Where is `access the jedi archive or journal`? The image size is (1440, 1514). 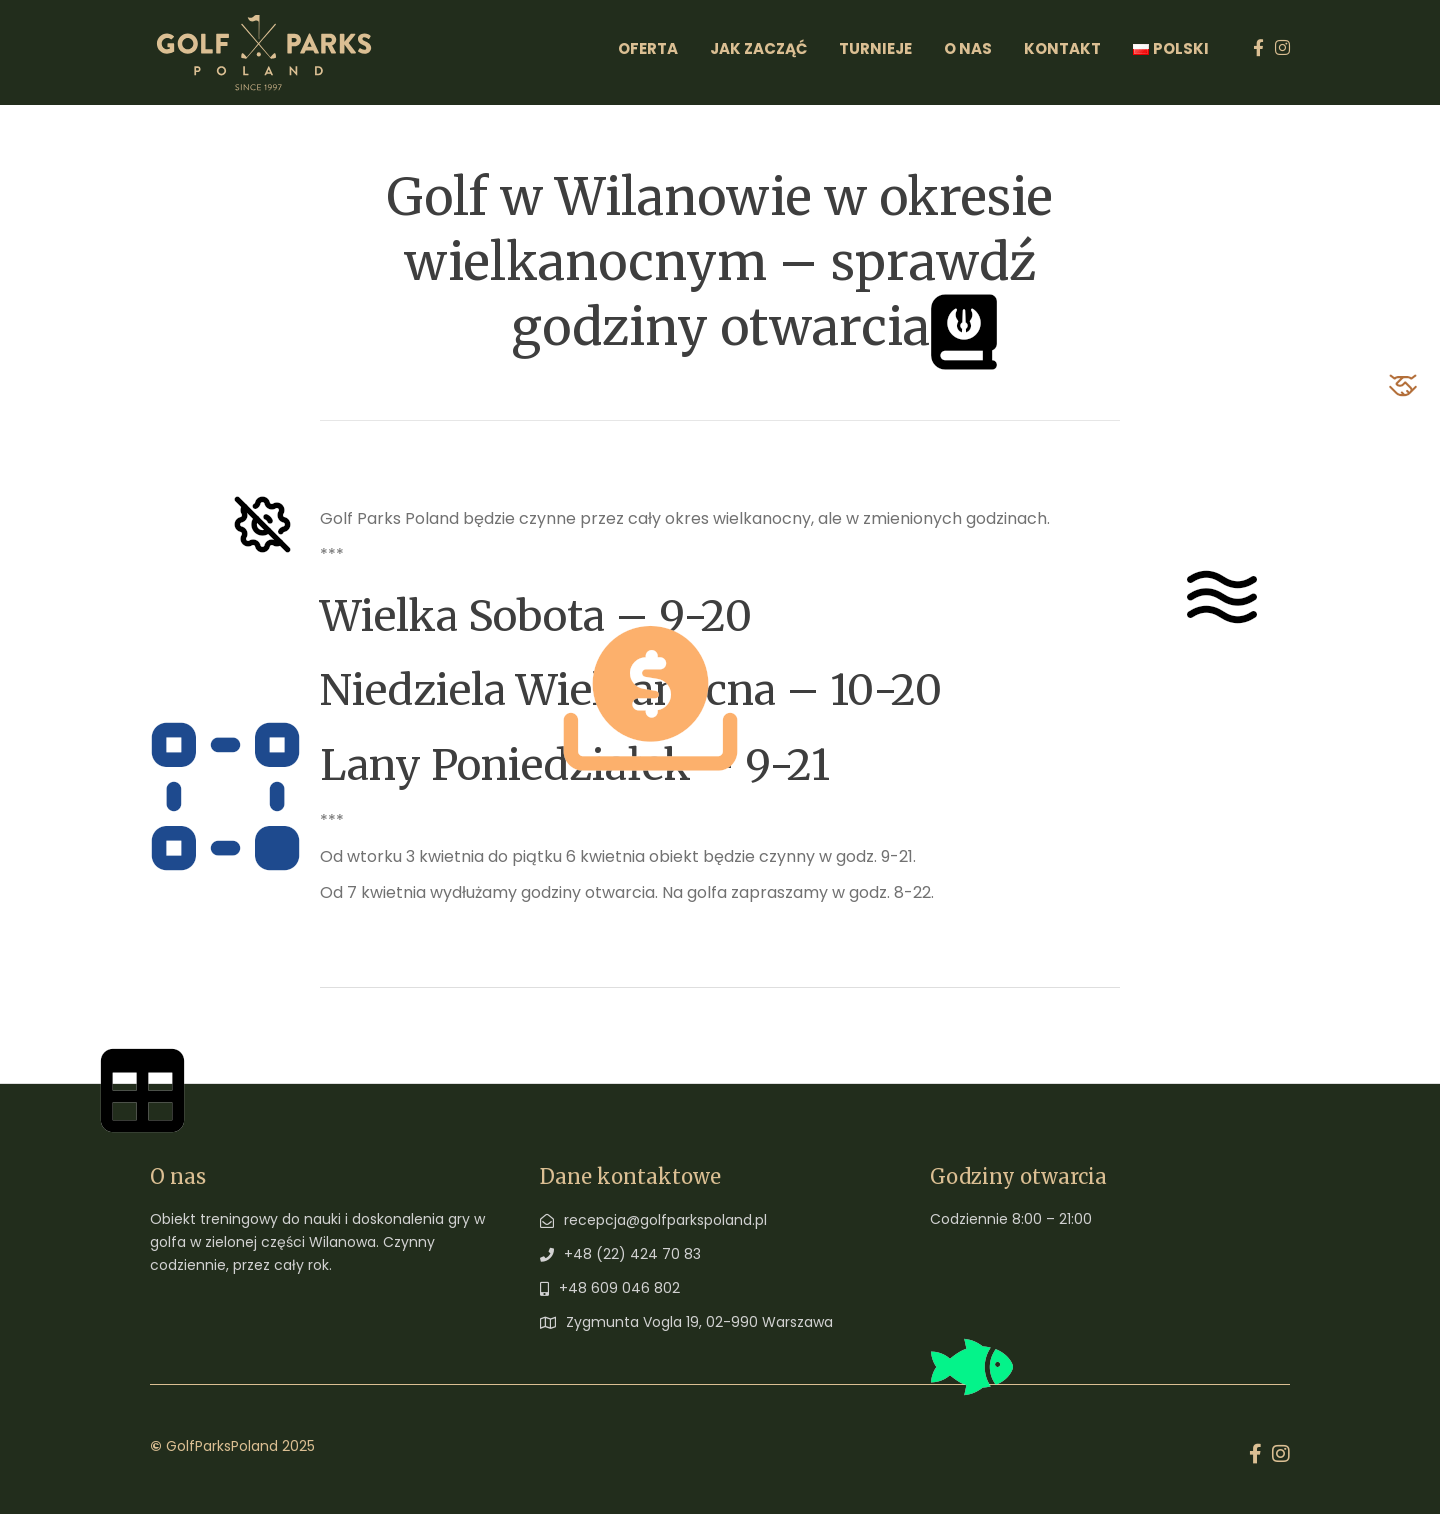 access the jedi archive or journal is located at coordinates (964, 332).